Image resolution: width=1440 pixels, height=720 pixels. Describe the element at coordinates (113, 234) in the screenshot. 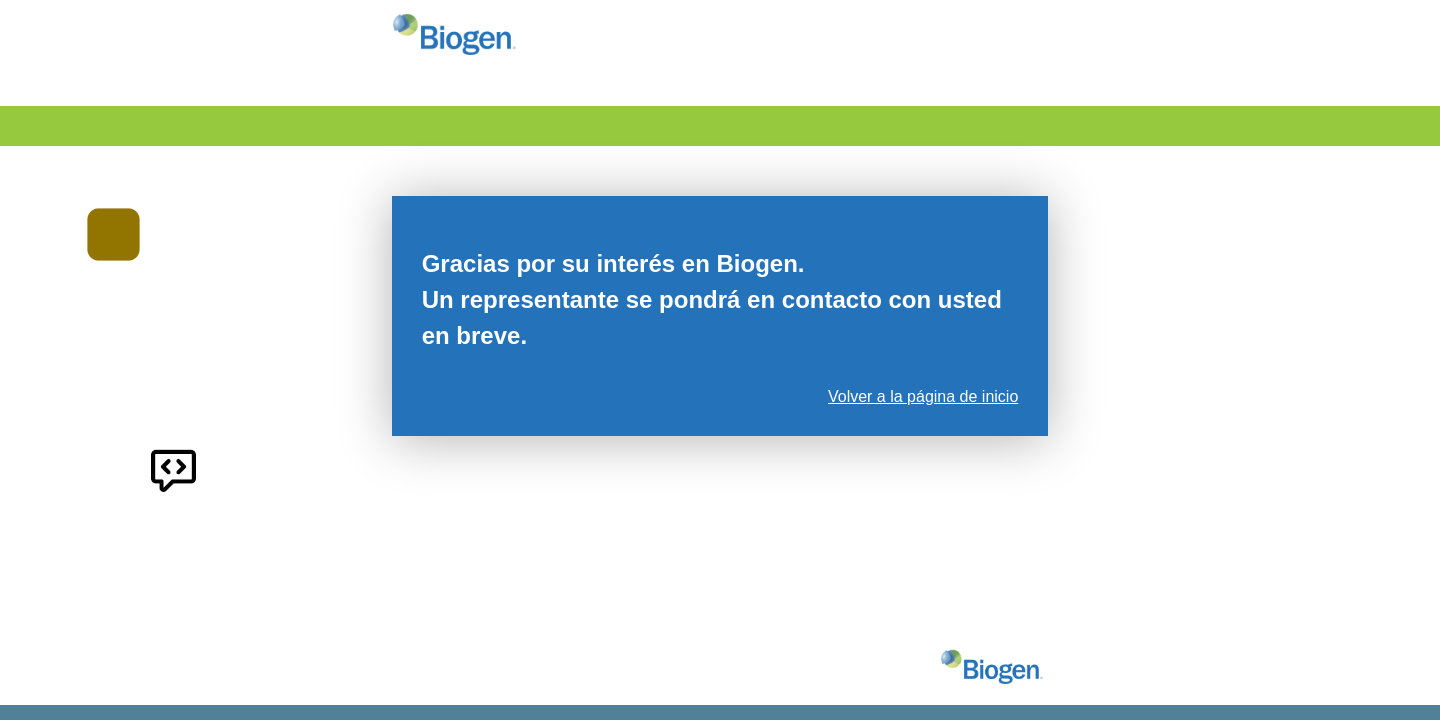

I see `stop media playback` at that location.